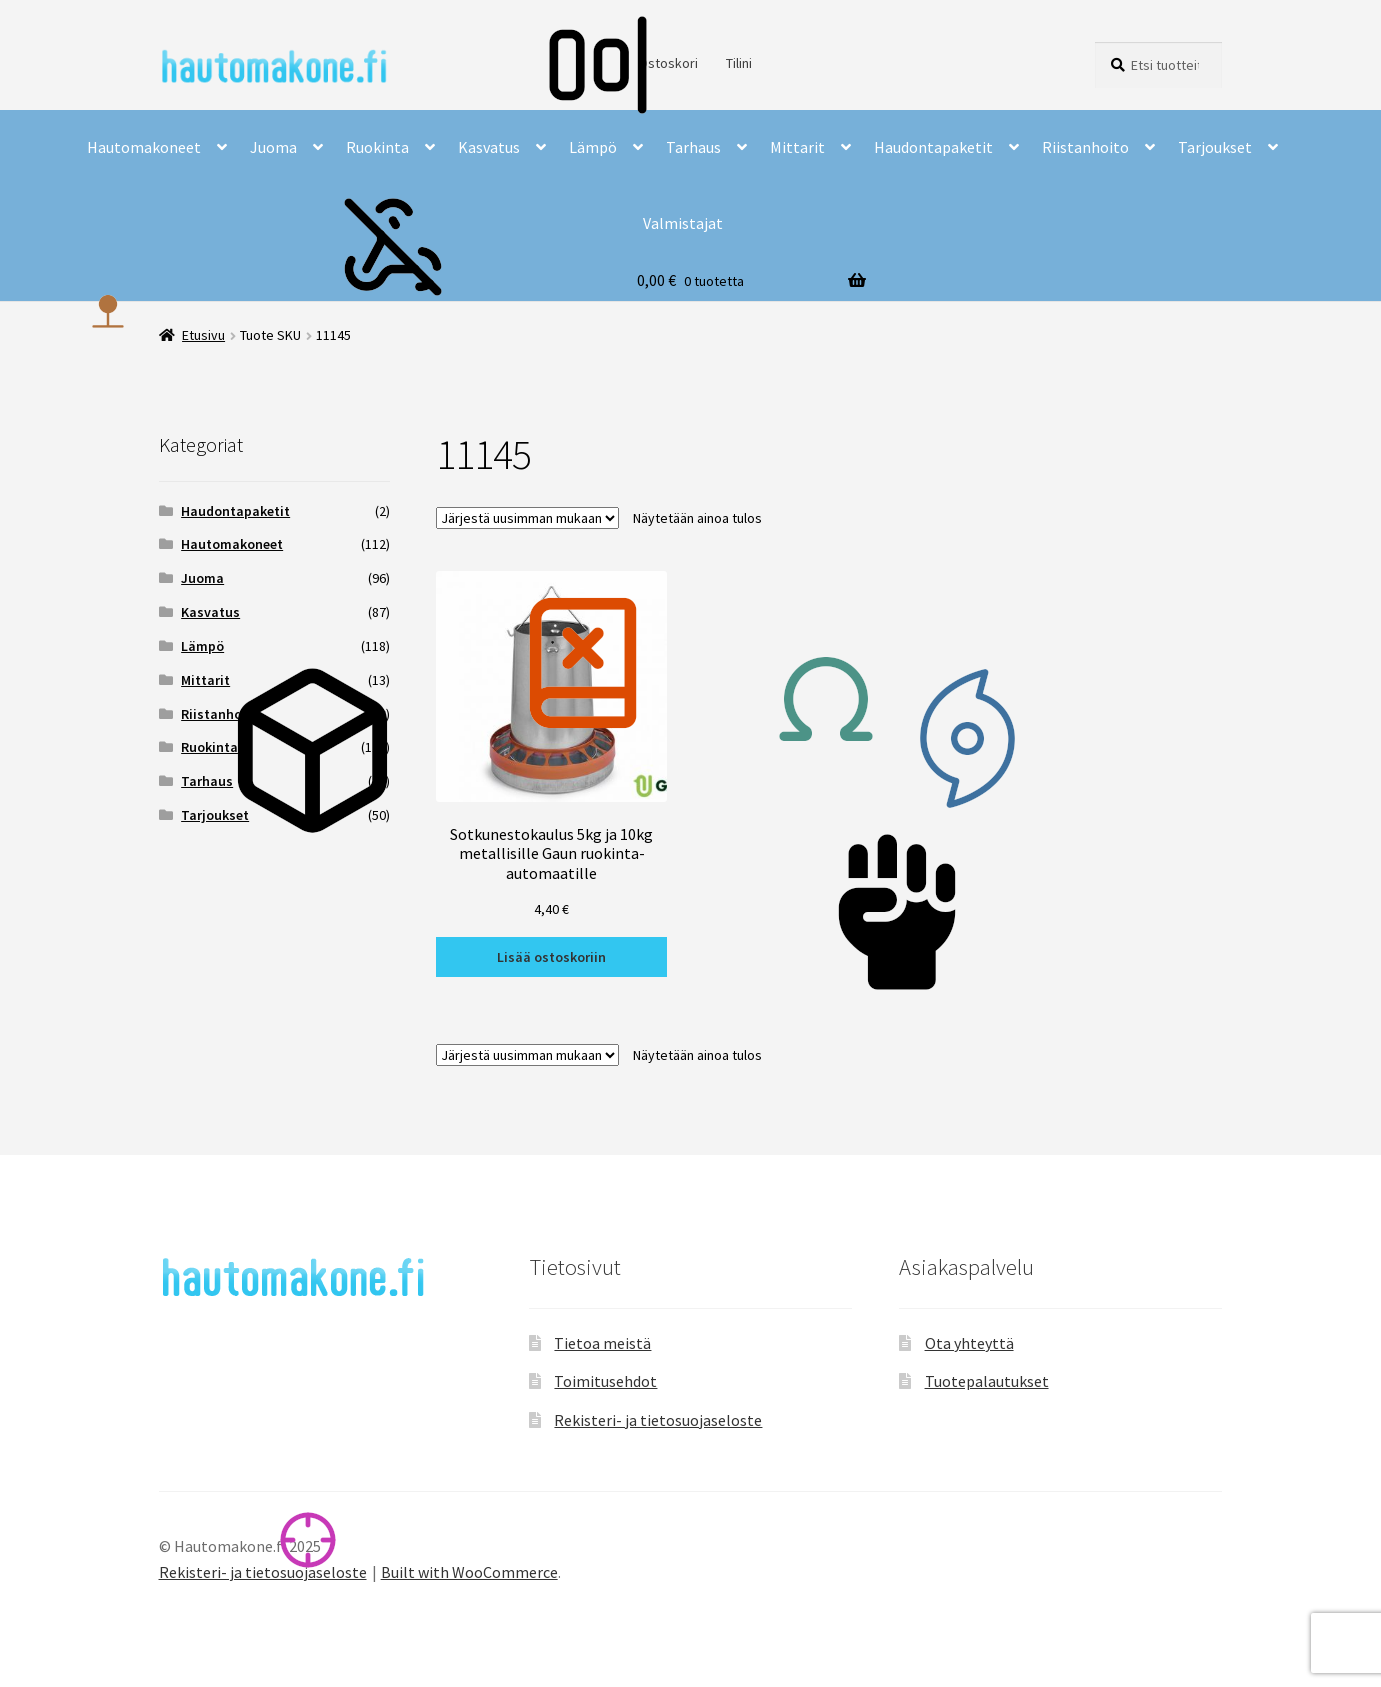 The height and width of the screenshot is (1687, 1381). Describe the element at coordinates (826, 699) in the screenshot. I see `represents the omega symbol in mathematical or scientific contexts` at that location.